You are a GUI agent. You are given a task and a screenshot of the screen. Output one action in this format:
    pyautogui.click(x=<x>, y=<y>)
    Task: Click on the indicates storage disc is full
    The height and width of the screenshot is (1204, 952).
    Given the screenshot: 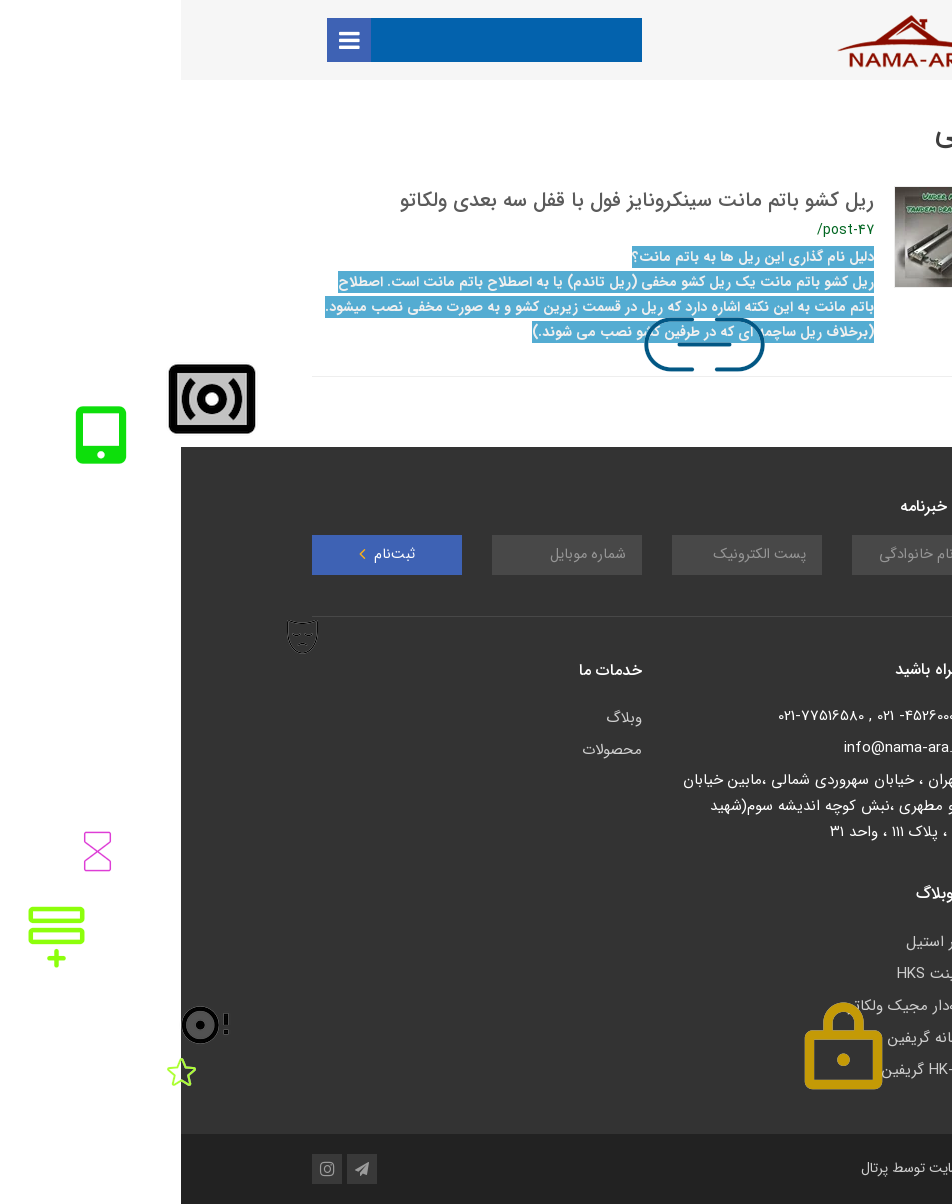 What is the action you would take?
    pyautogui.click(x=205, y=1025)
    